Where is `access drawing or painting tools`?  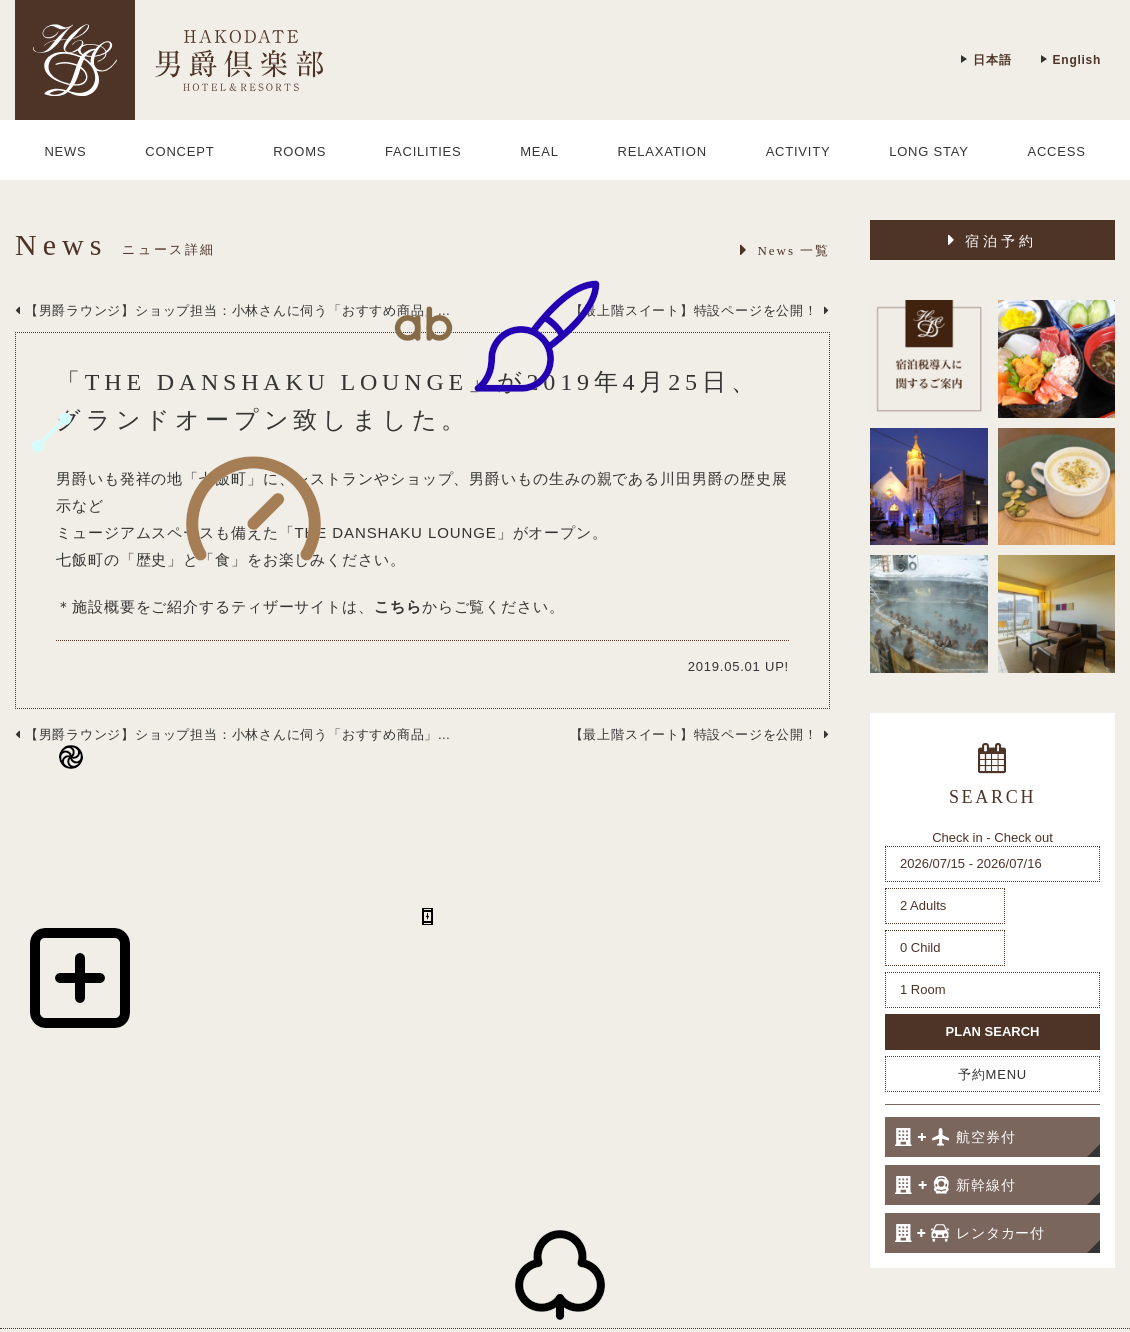
access drawing or painting tools is located at coordinates (541, 338).